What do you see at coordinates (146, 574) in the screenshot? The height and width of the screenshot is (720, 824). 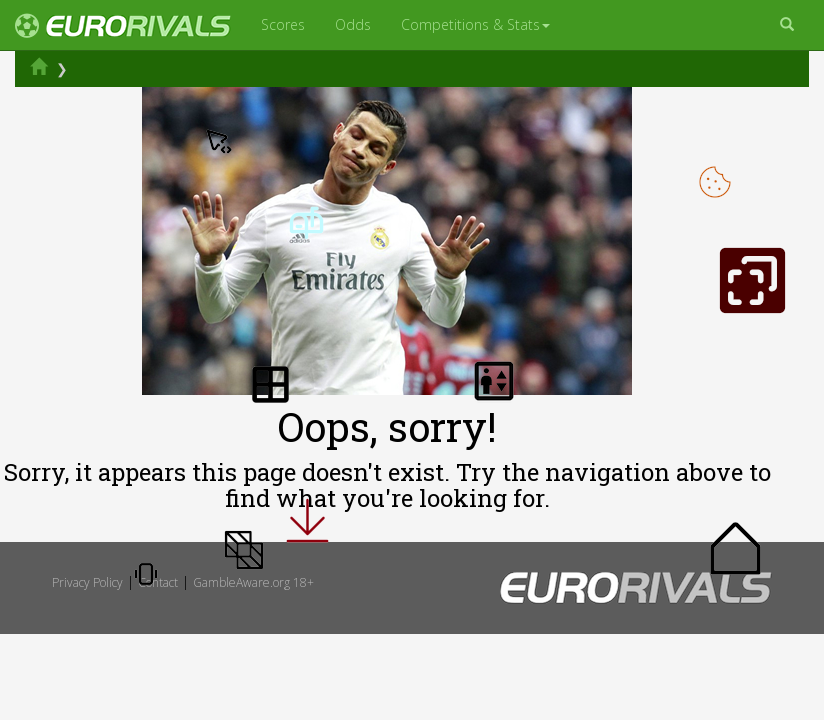 I see `enable vibrate mode on your device` at bounding box center [146, 574].